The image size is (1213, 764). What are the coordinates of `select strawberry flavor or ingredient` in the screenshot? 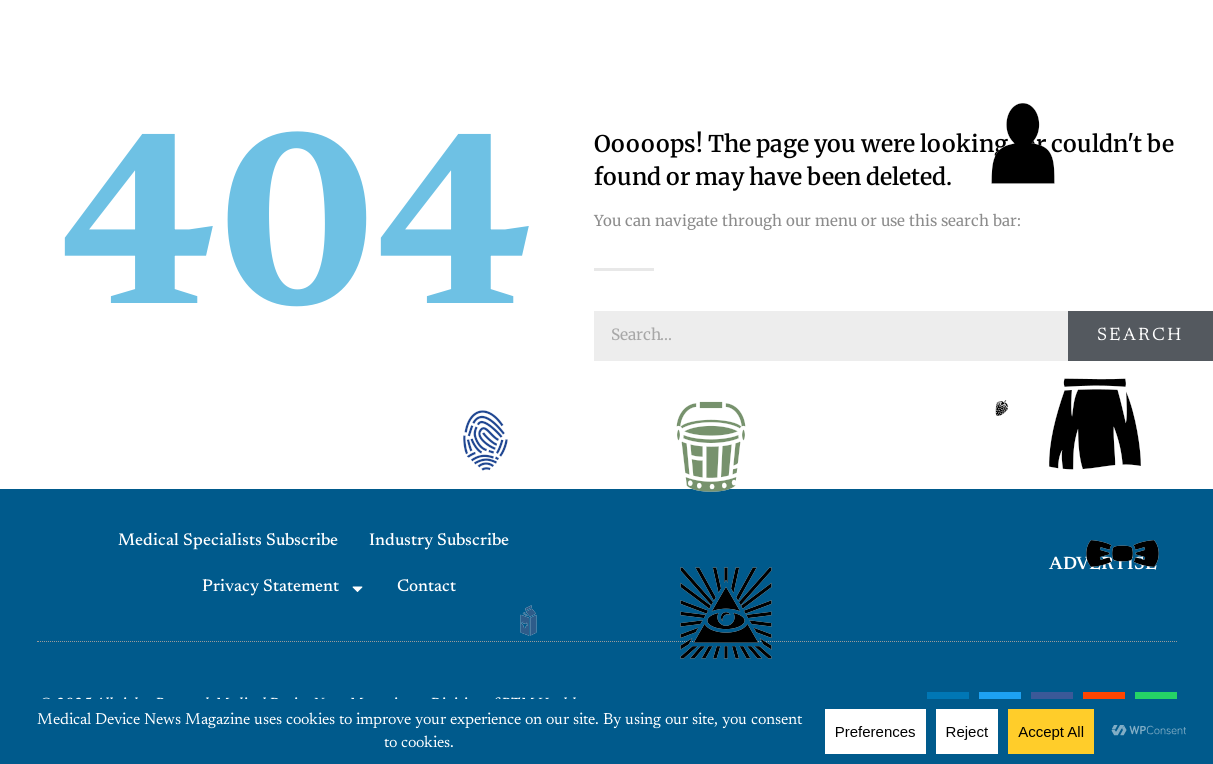 It's located at (1002, 408).